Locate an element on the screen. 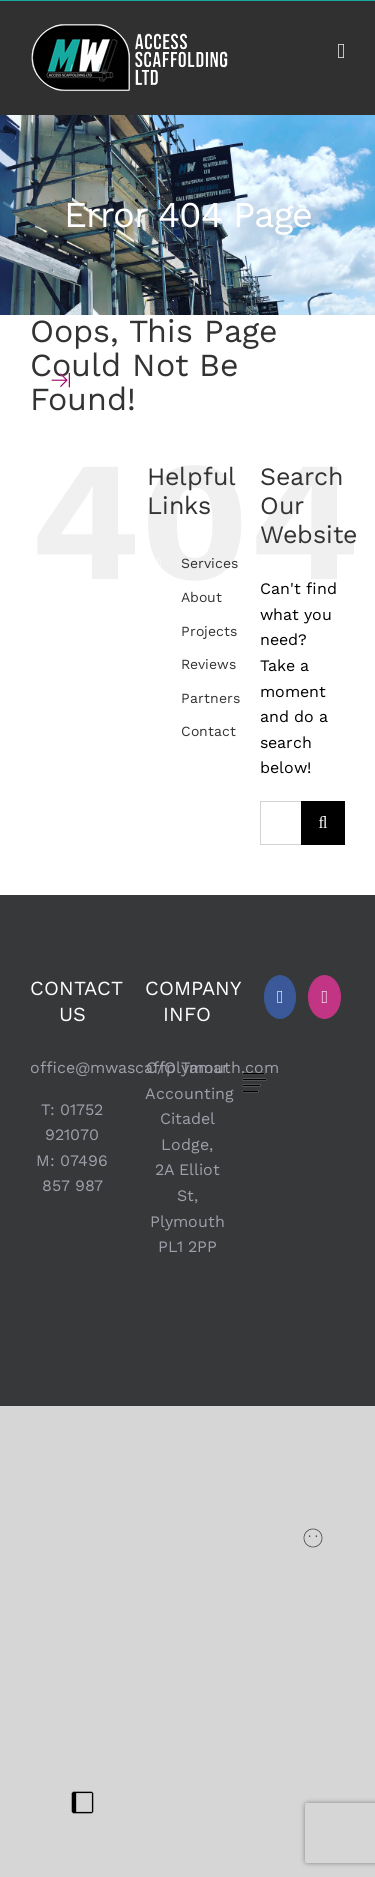  move cursor to the next tab stop is located at coordinates (59, 379).